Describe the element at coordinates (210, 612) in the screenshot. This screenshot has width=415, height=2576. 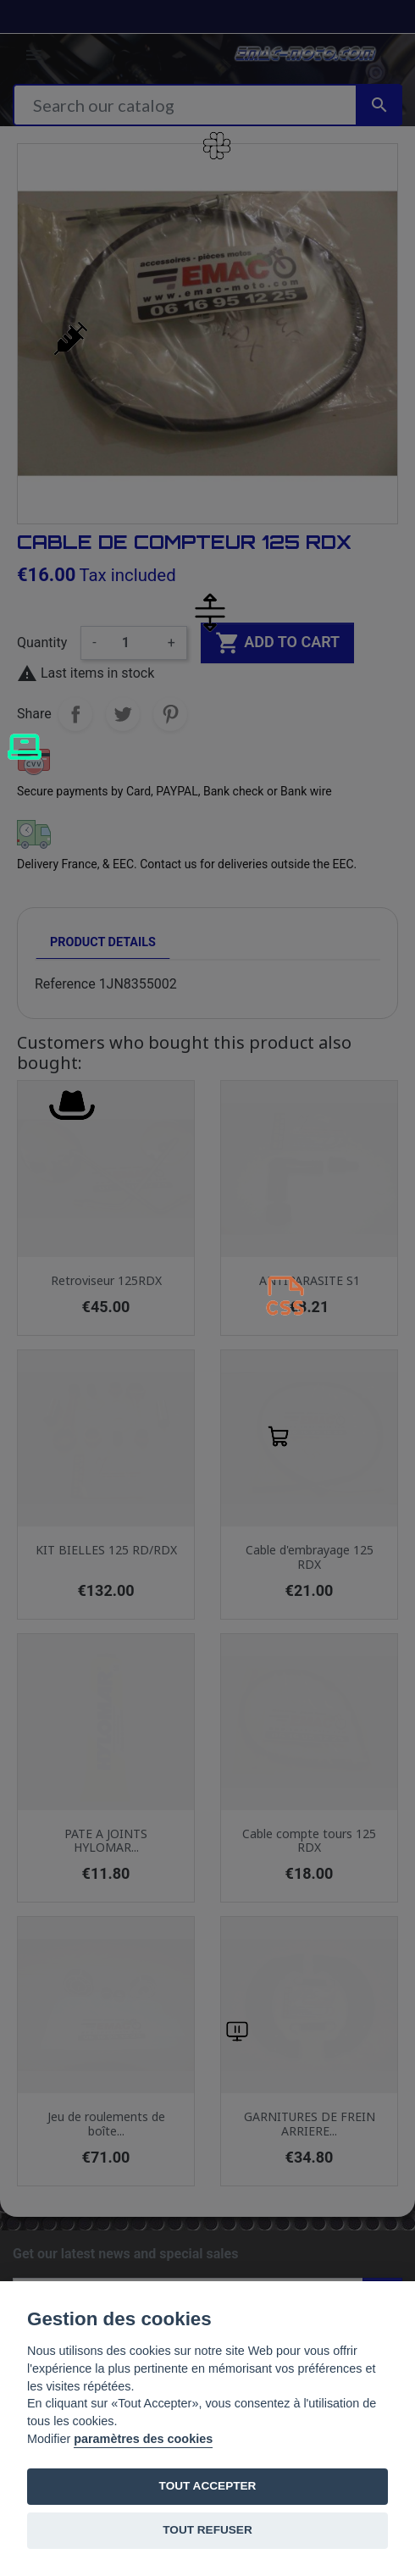
I see `split view vertically` at that location.